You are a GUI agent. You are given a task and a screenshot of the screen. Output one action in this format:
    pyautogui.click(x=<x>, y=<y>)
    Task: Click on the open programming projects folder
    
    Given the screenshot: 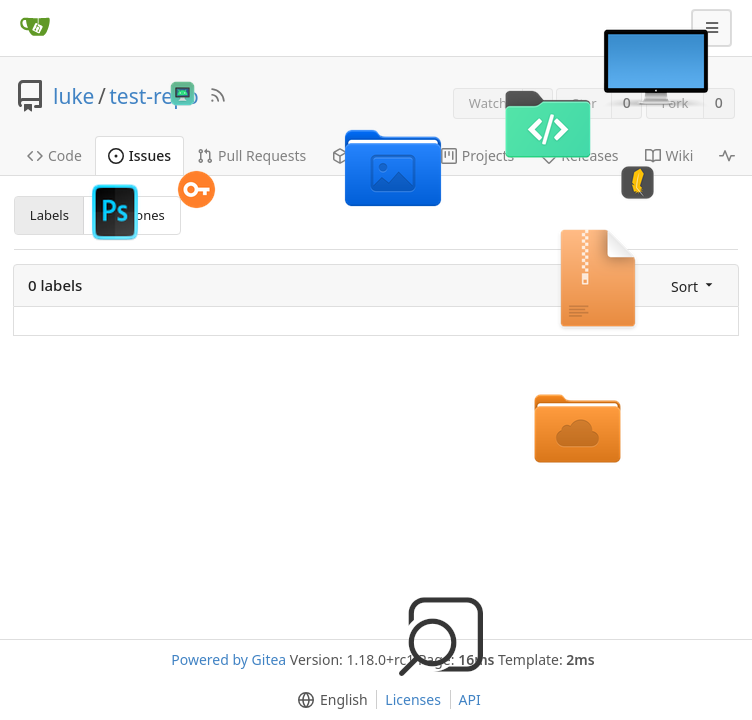 What is the action you would take?
    pyautogui.click(x=547, y=126)
    